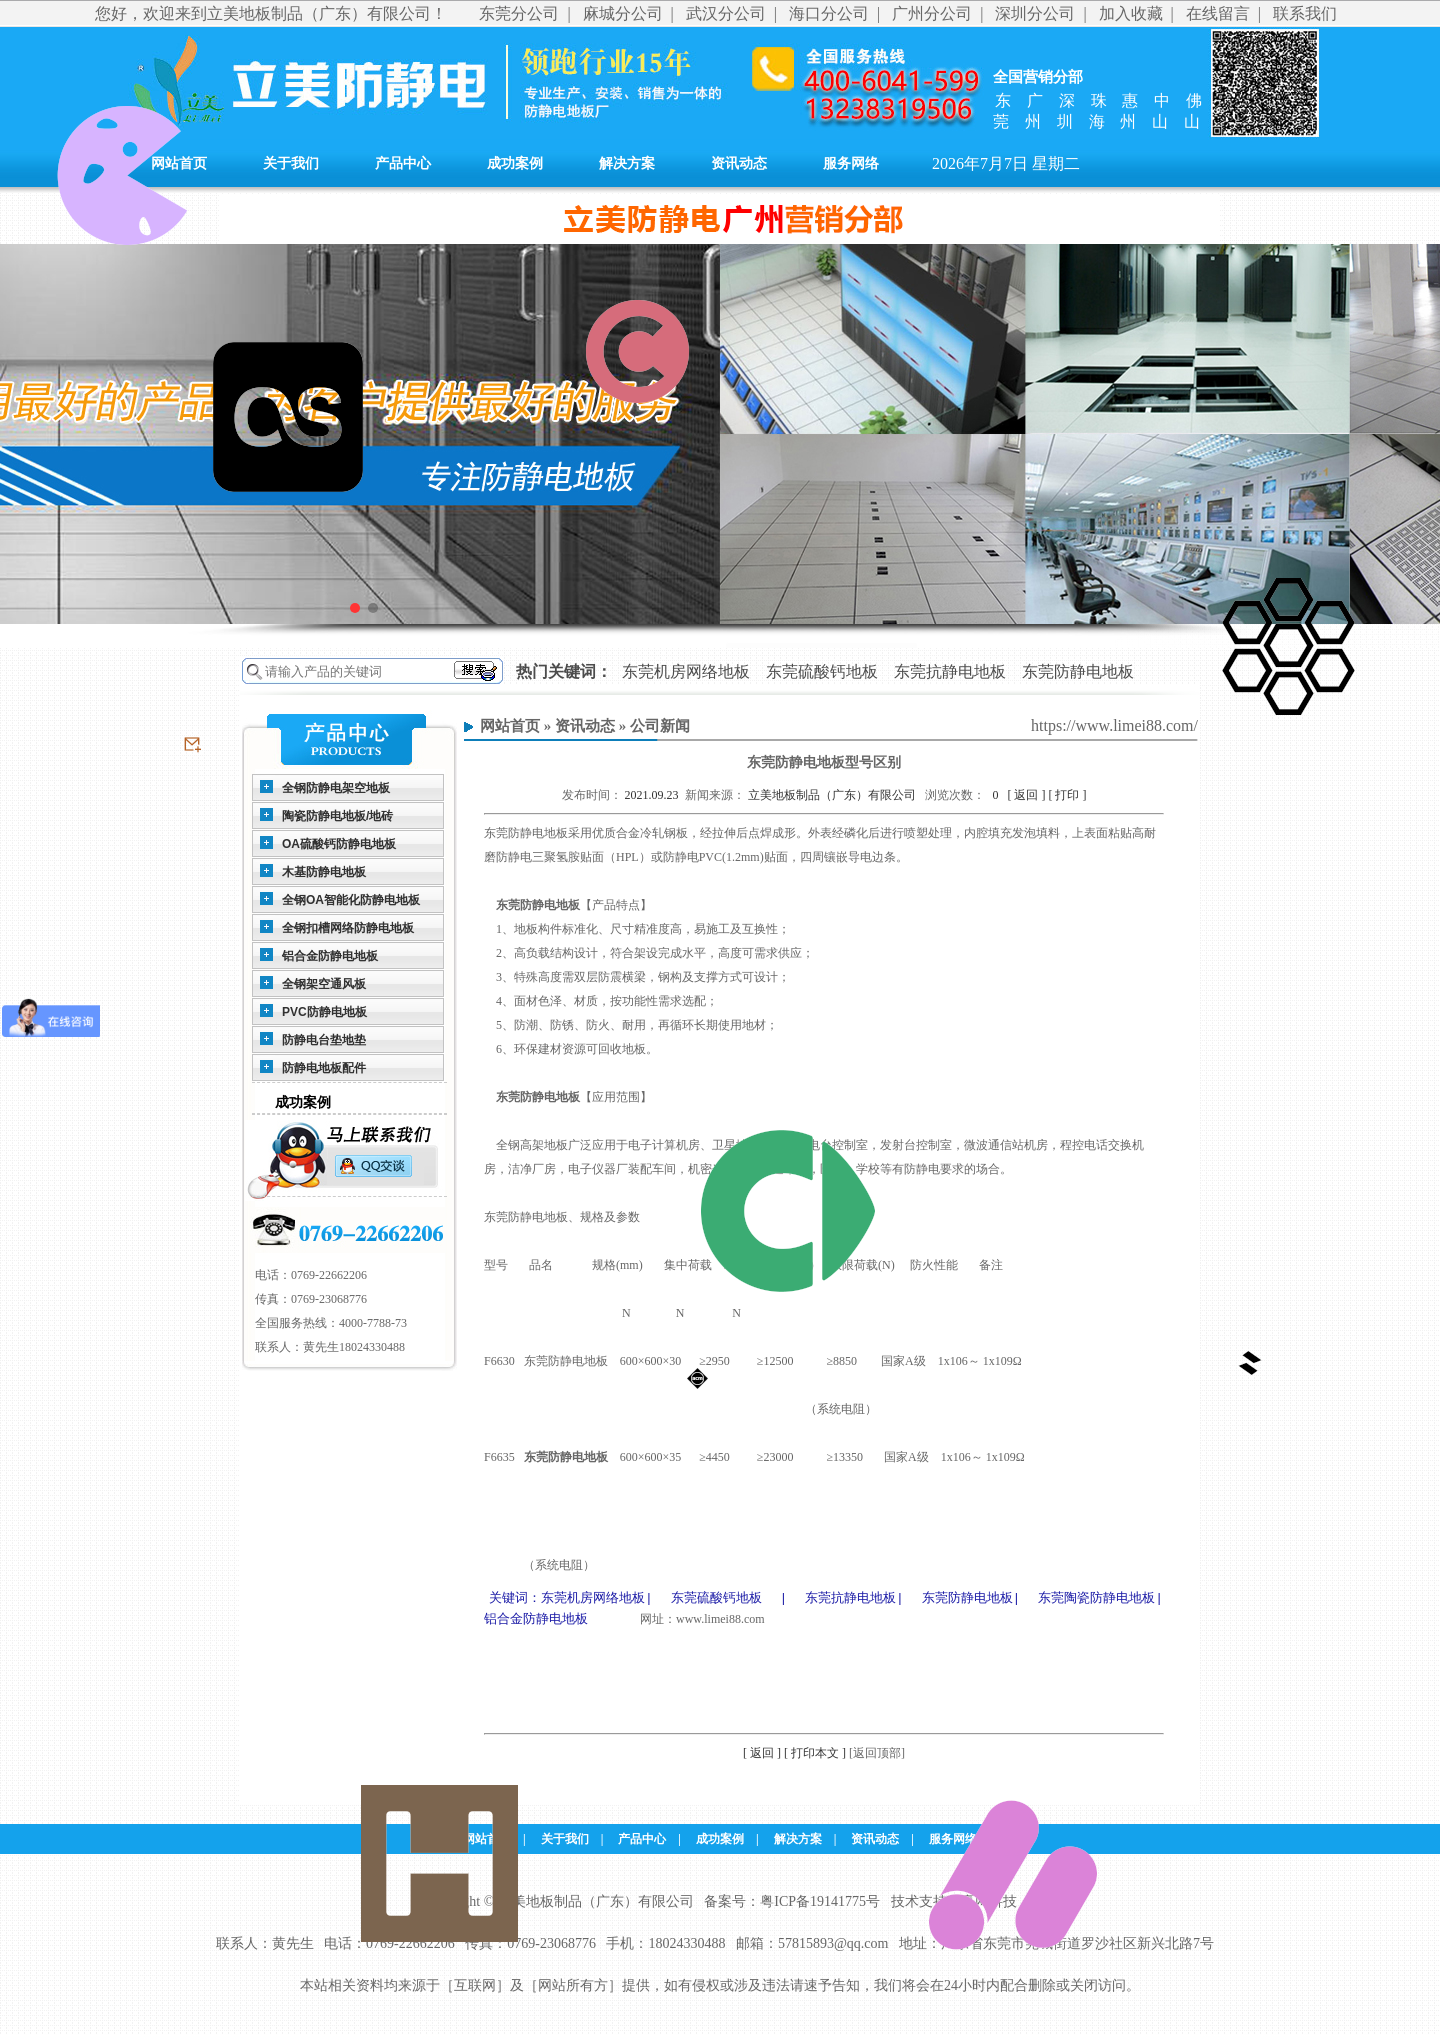 This screenshot has width=1440, height=2035. What do you see at coordinates (192, 744) in the screenshot?
I see `compose a new email` at bounding box center [192, 744].